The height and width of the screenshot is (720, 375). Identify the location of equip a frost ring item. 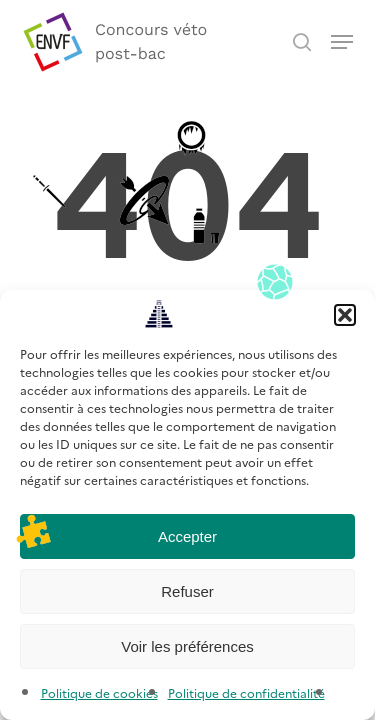
(191, 138).